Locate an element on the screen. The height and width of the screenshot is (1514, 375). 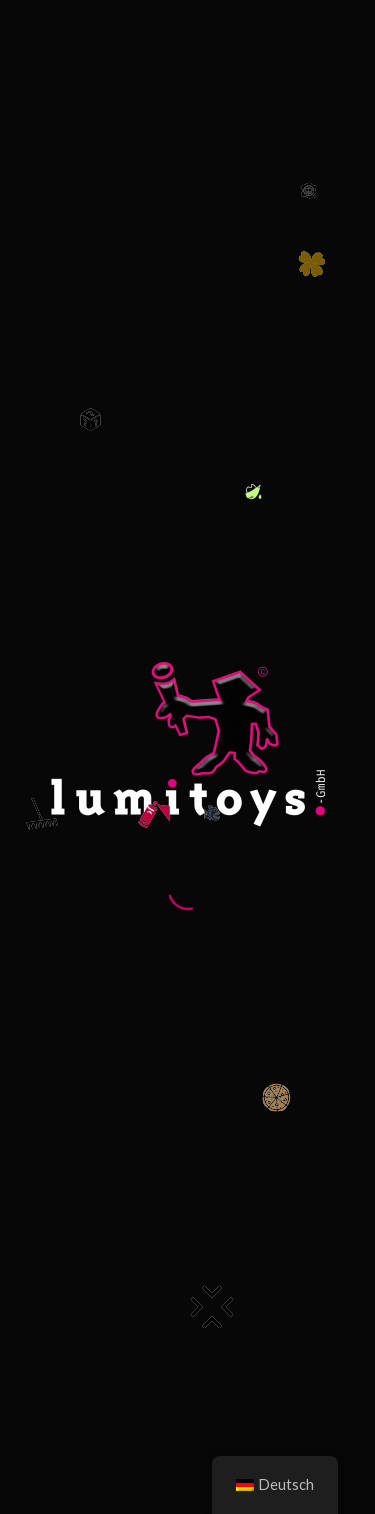
indicates a dangerous creature or hazard in a game is located at coordinates (212, 813).